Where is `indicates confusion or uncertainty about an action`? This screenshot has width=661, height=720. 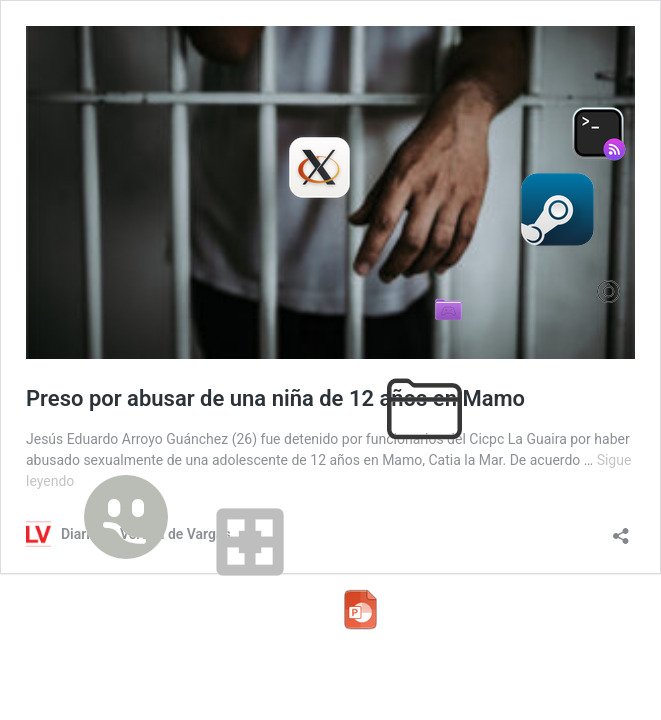 indicates confusion or uncertainty about an action is located at coordinates (126, 517).